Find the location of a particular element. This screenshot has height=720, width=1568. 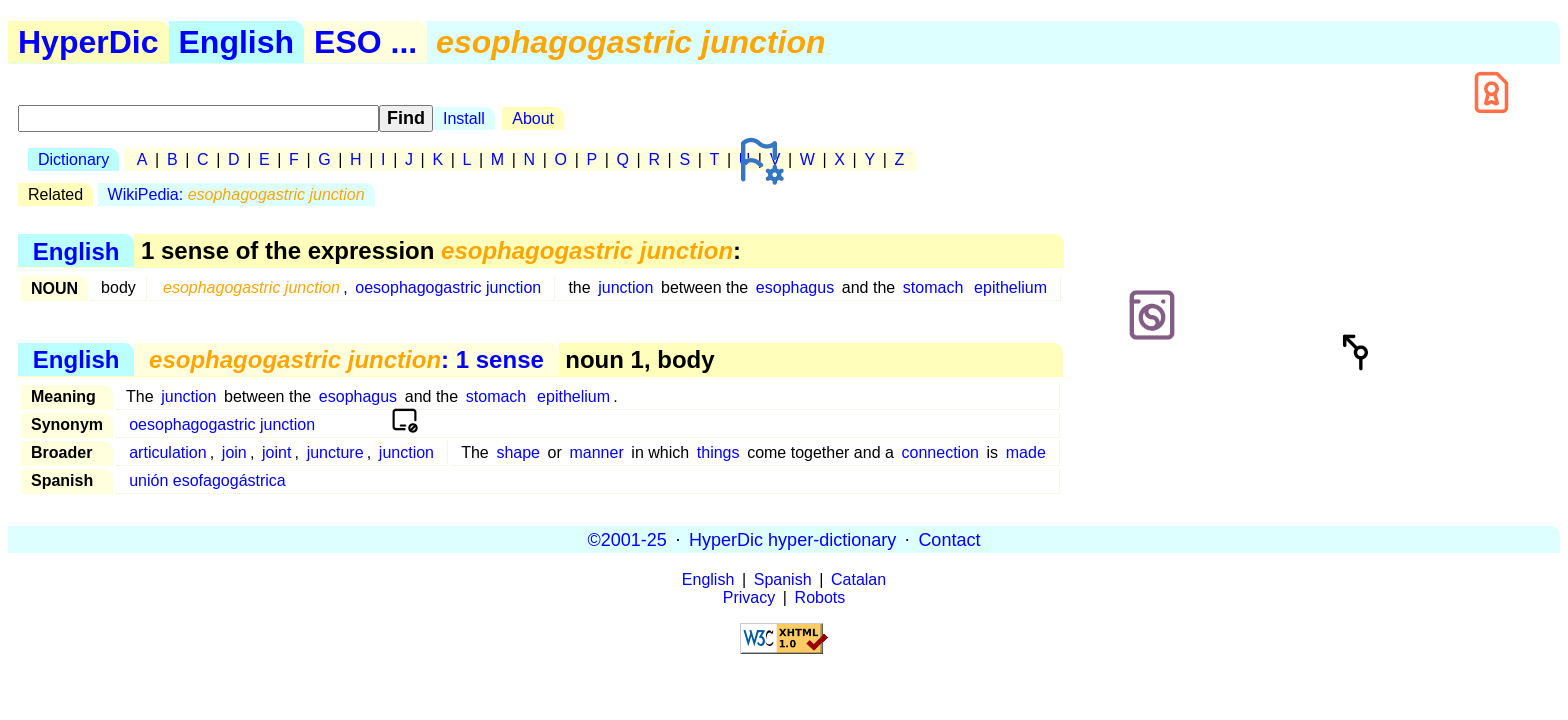

disconnect or remove iPad from horizontal display is located at coordinates (404, 419).